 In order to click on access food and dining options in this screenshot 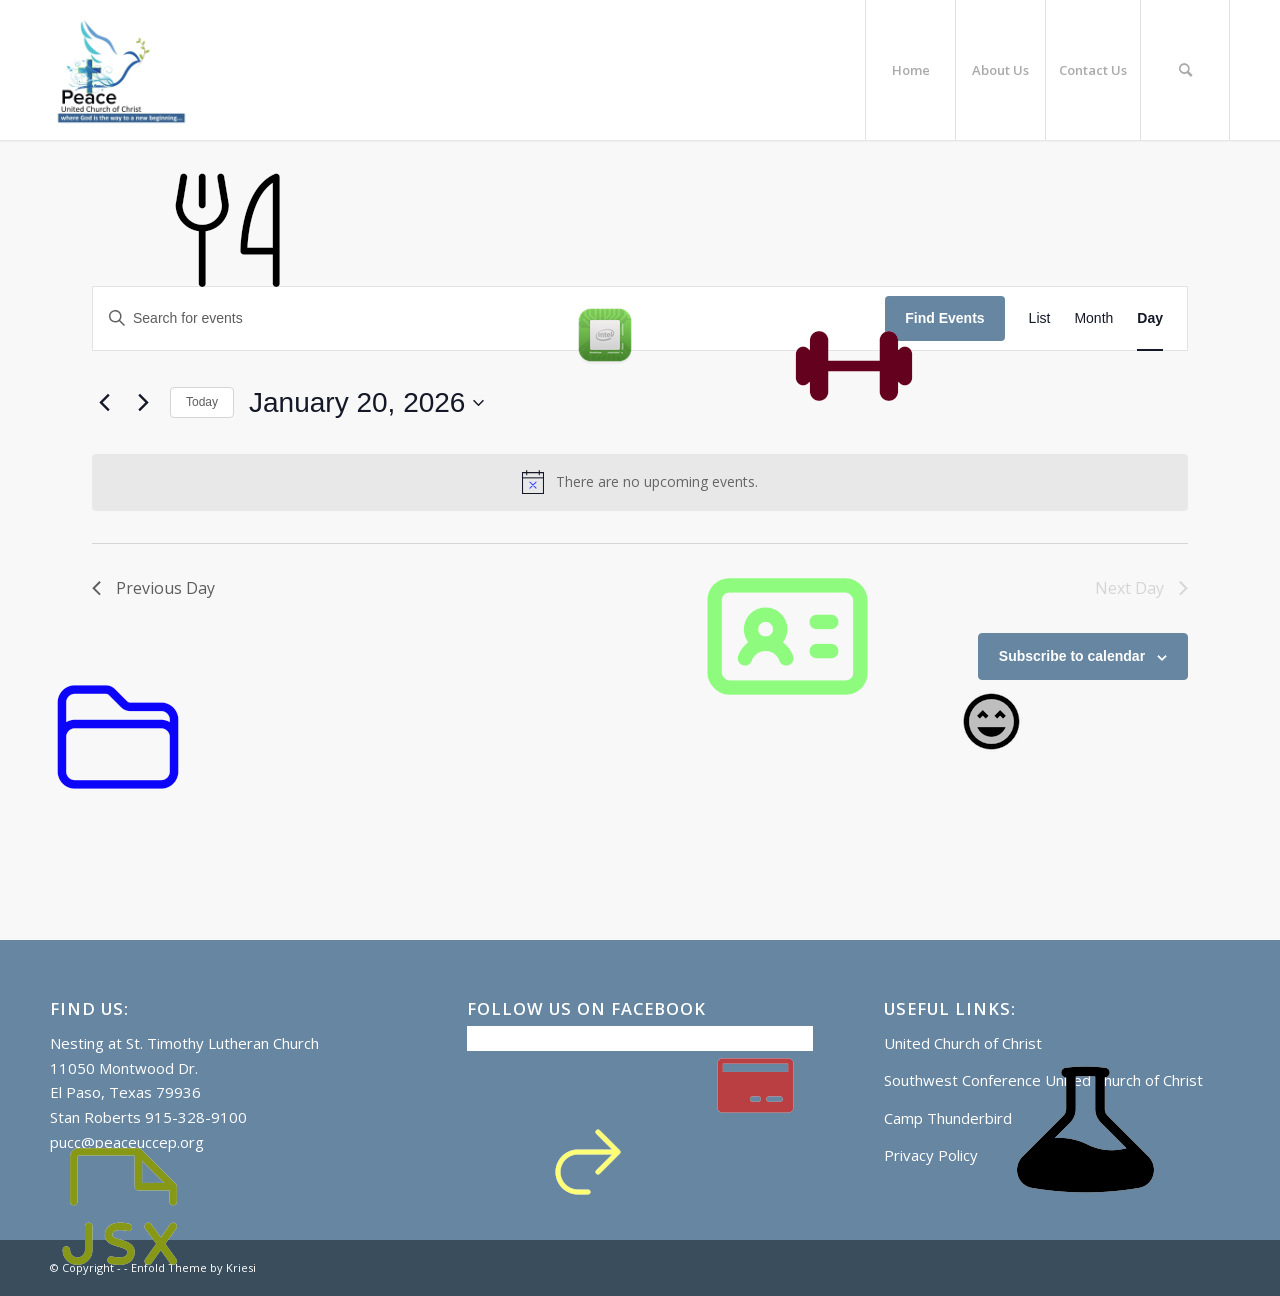, I will do `click(230, 228)`.